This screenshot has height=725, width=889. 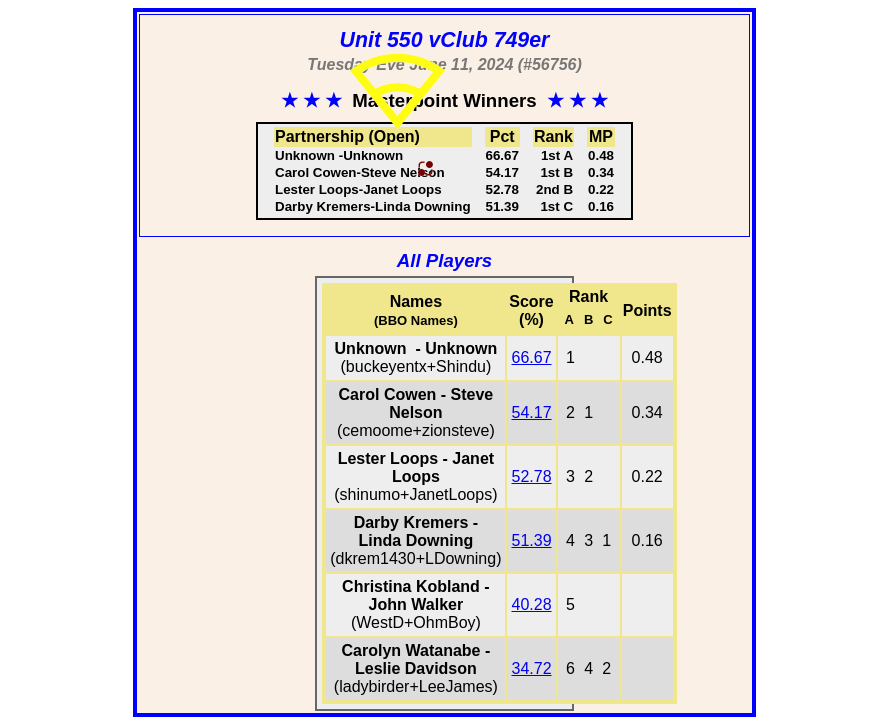 What do you see at coordinates (425, 168) in the screenshot?
I see `exchange or swap between two items` at bounding box center [425, 168].